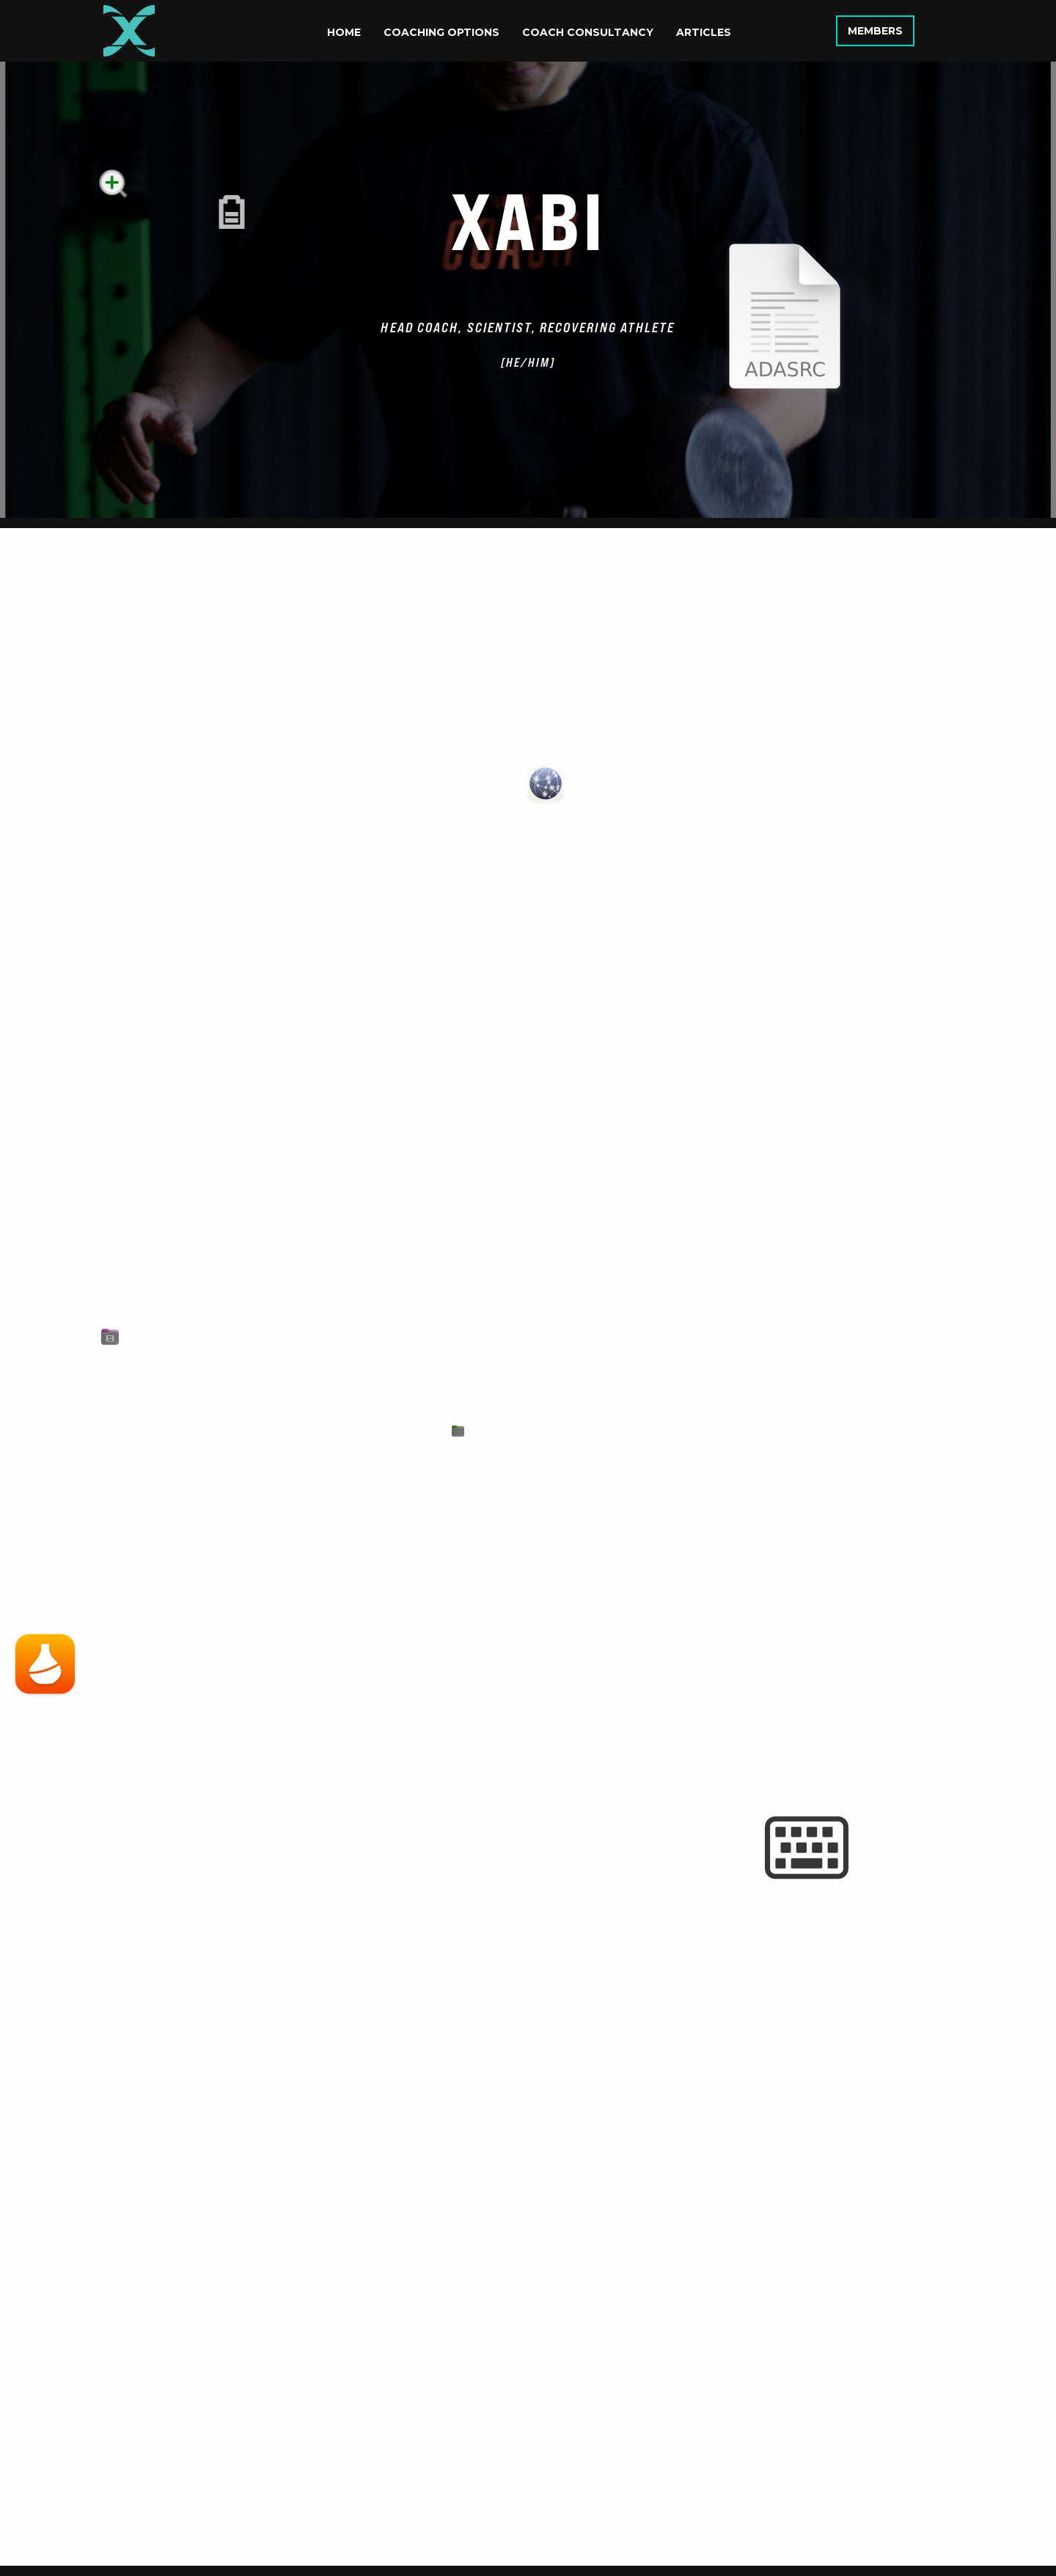 This screenshot has width=1056, height=2576. Describe the element at coordinates (232, 212) in the screenshot. I see `indicates battery level is good (approximately 50-75% charged)` at that location.